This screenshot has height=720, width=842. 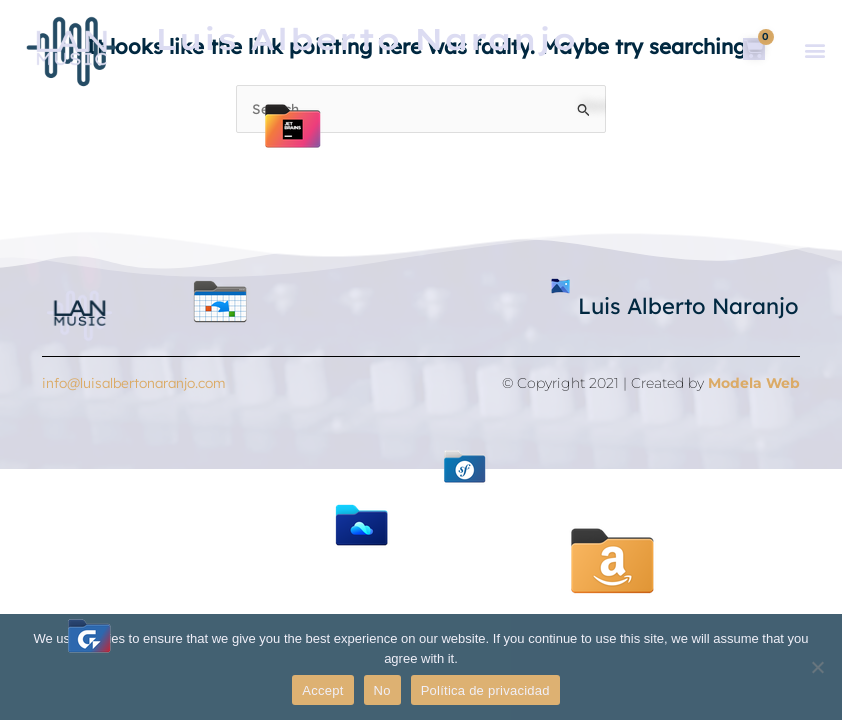 I want to click on open gigabyte files or software folder, so click(x=89, y=637).